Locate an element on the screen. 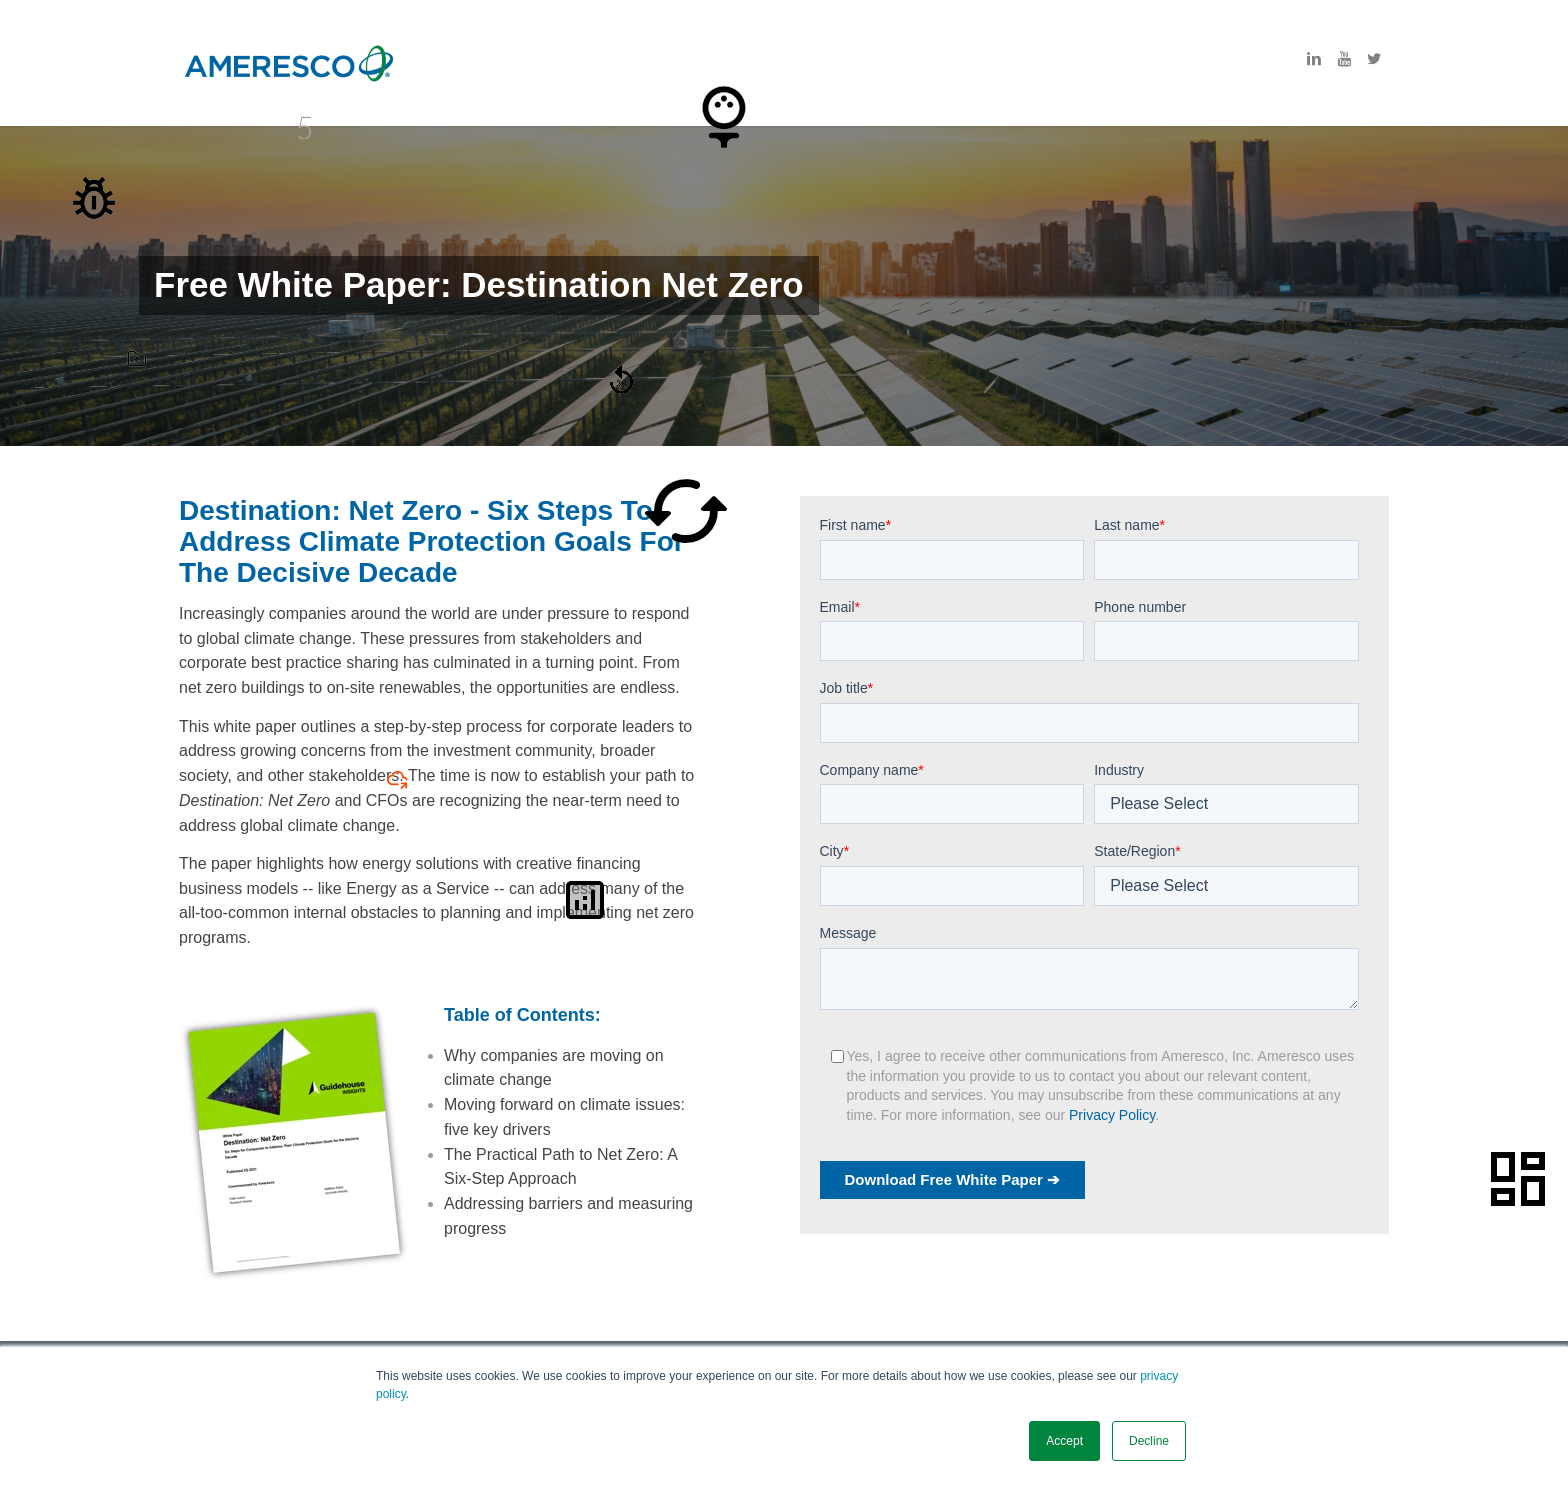 The height and width of the screenshot is (1487, 1568). access the main dashboard is located at coordinates (1518, 1179).